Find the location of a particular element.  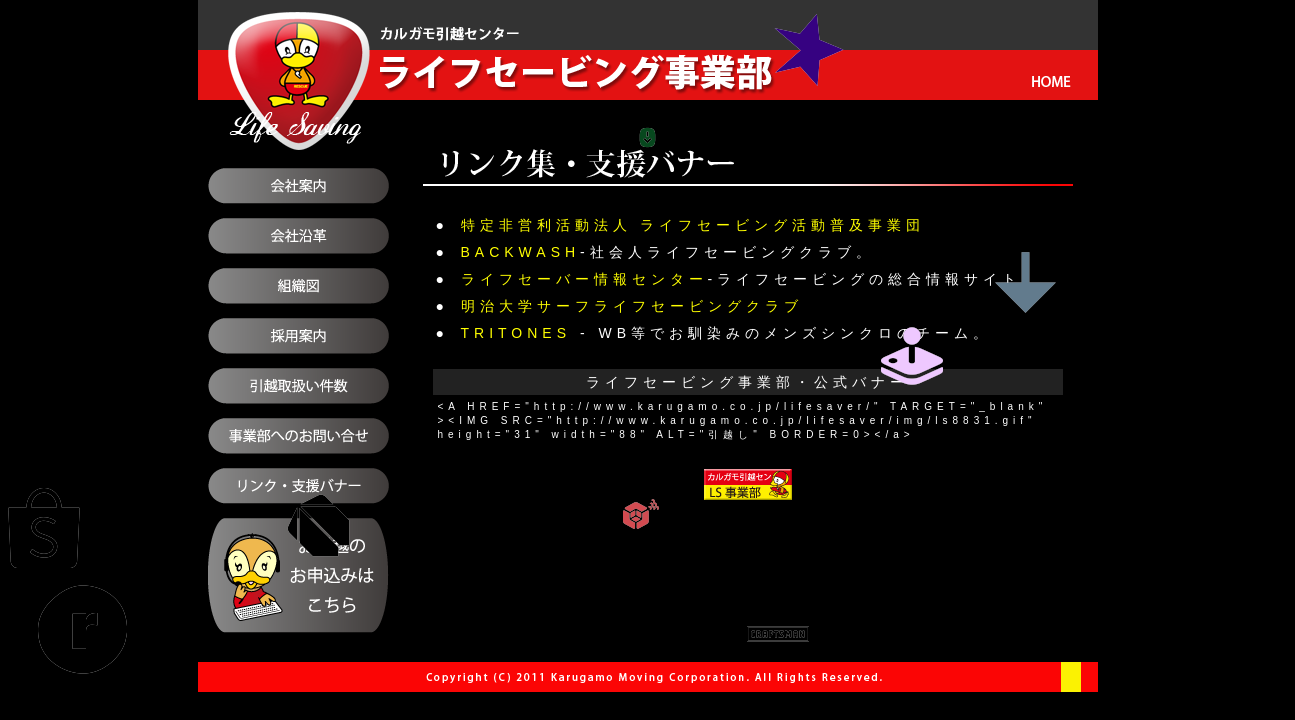

open the Ravelry app is located at coordinates (82, 629).